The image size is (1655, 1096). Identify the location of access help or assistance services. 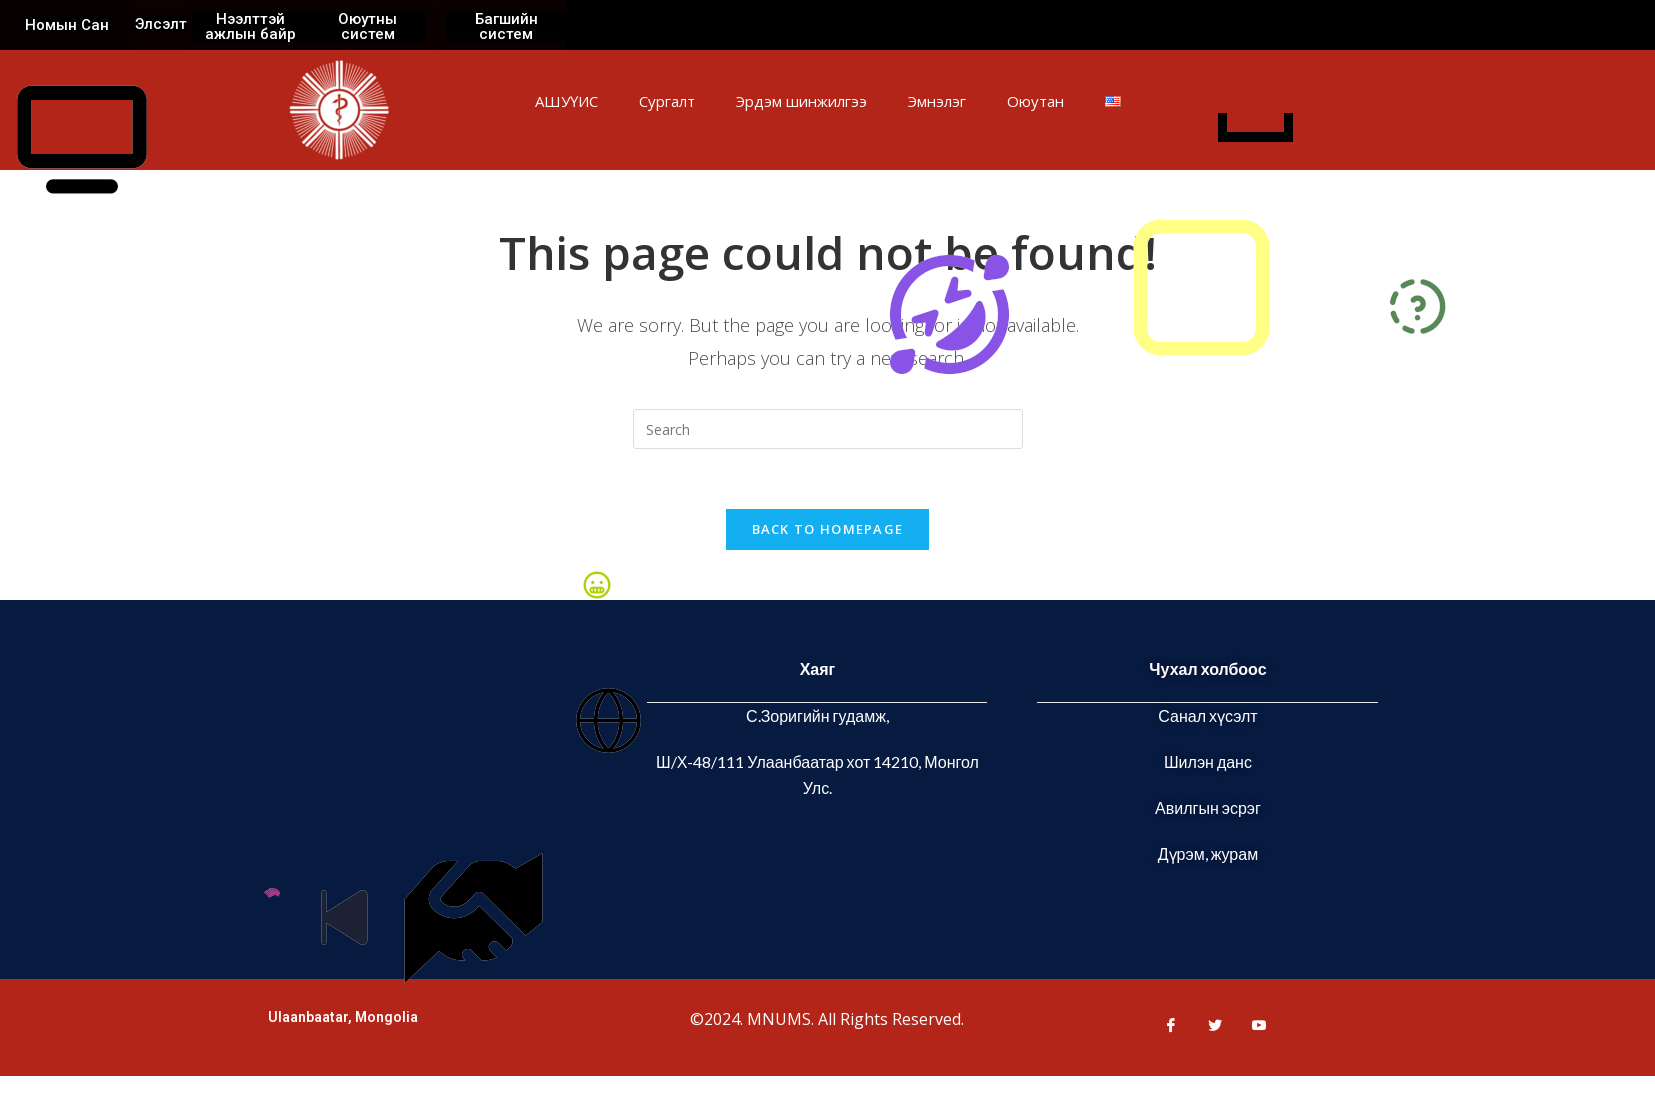
(473, 914).